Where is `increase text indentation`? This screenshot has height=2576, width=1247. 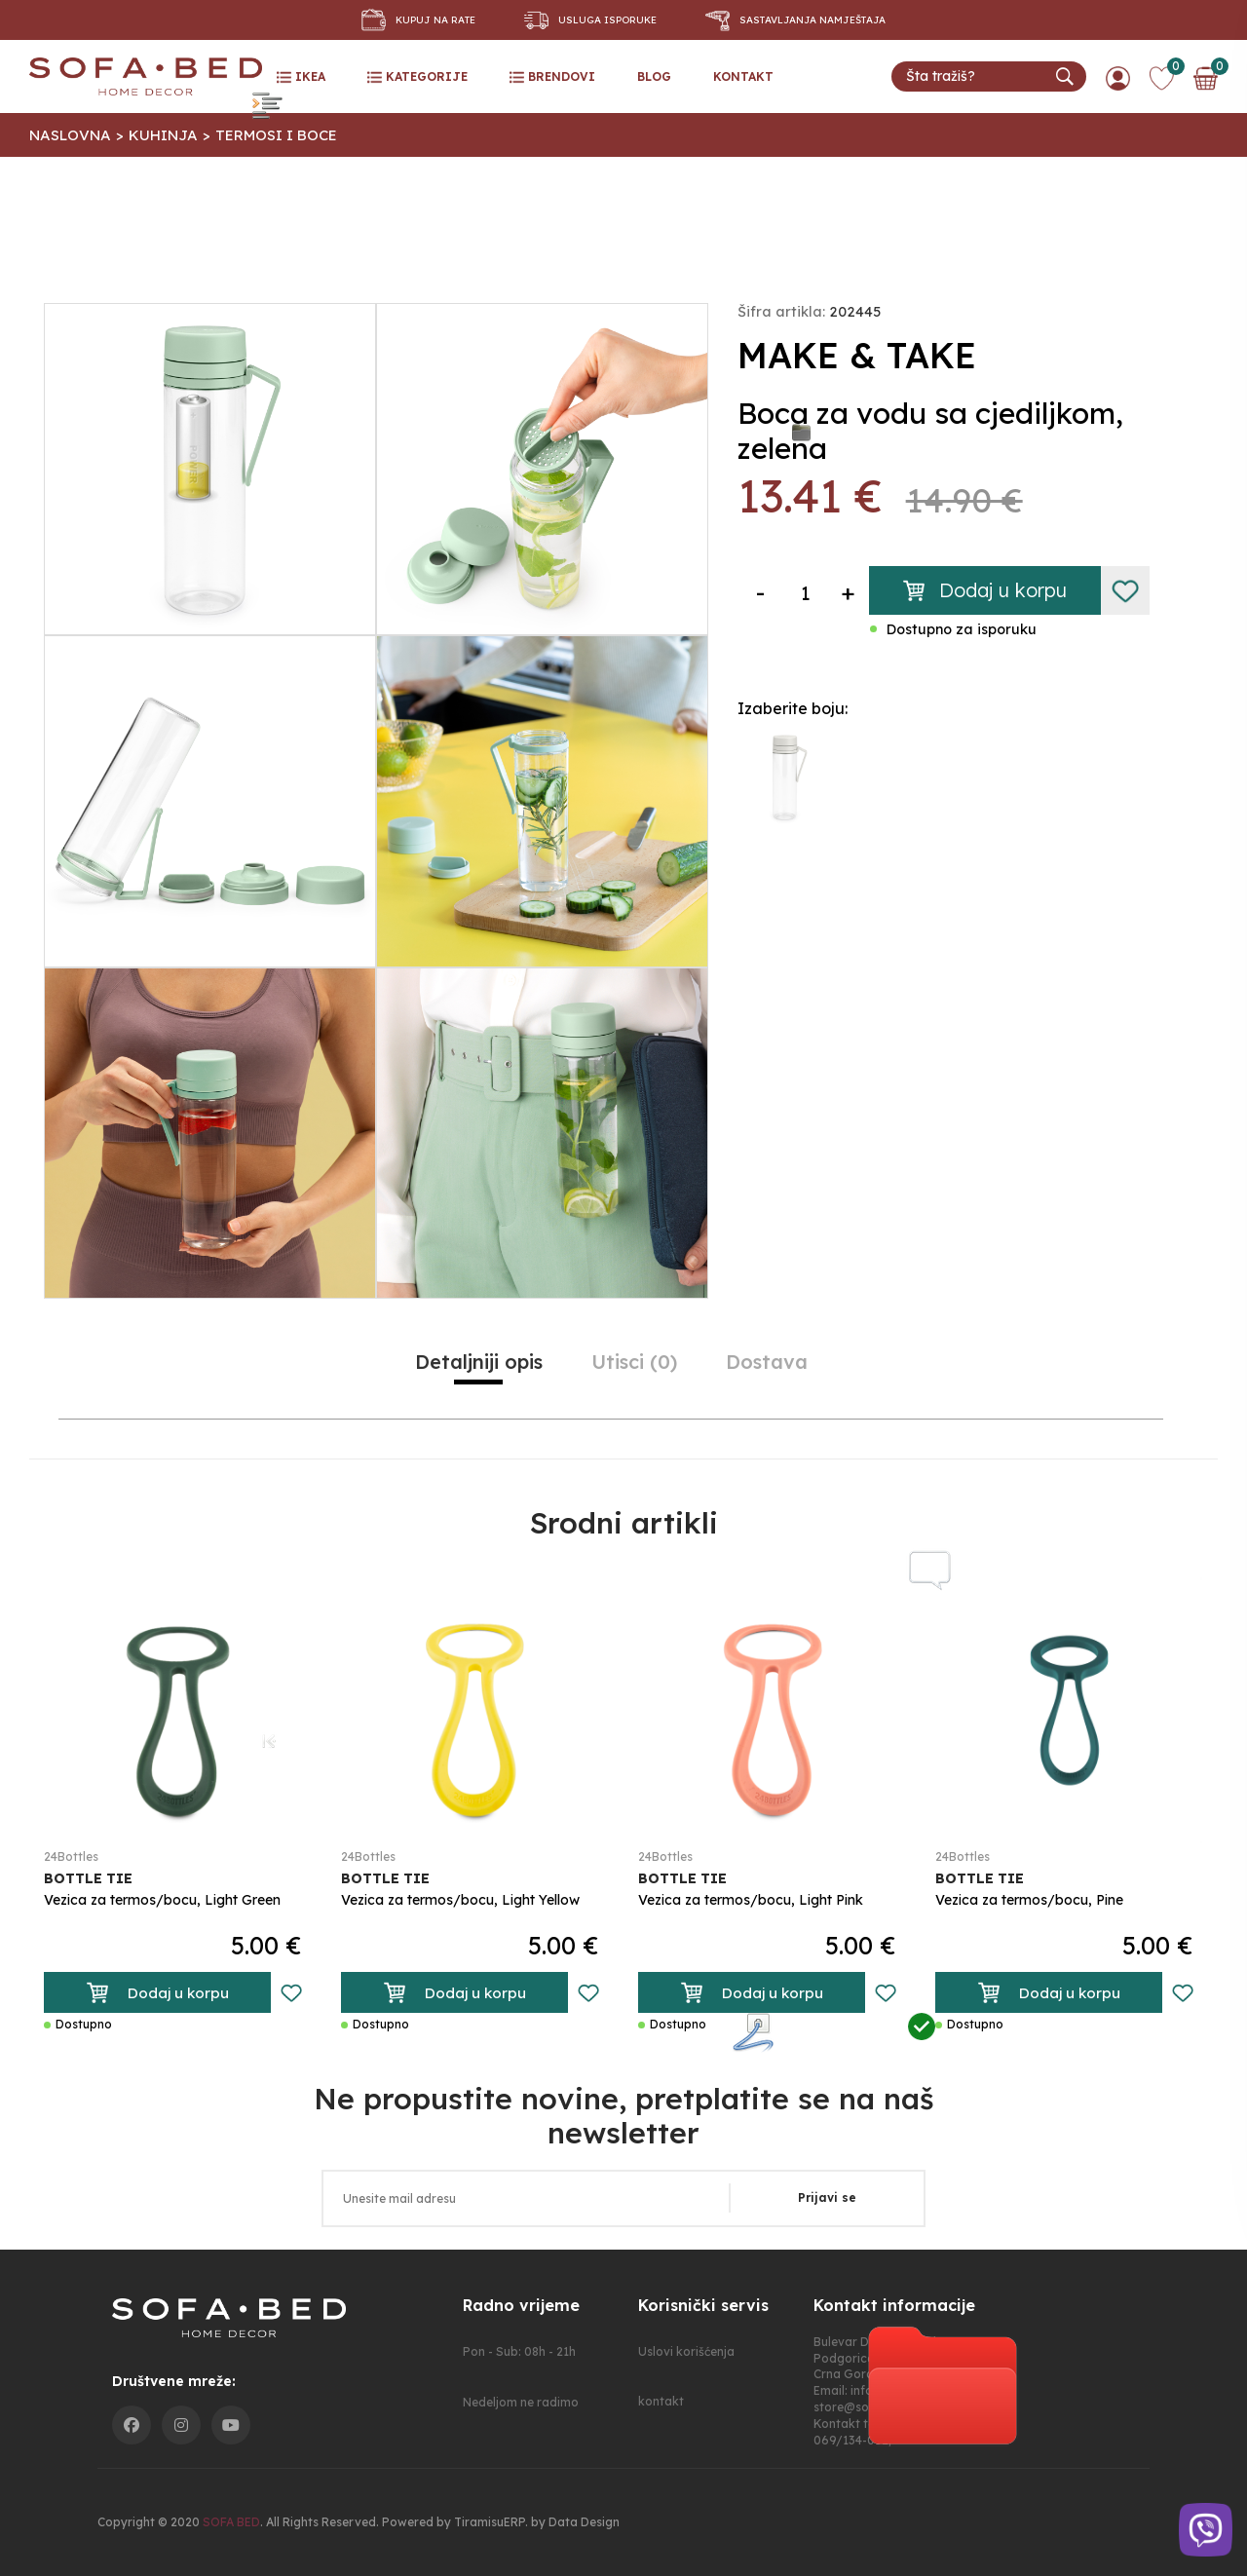
increase text indentation is located at coordinates (267, 106).